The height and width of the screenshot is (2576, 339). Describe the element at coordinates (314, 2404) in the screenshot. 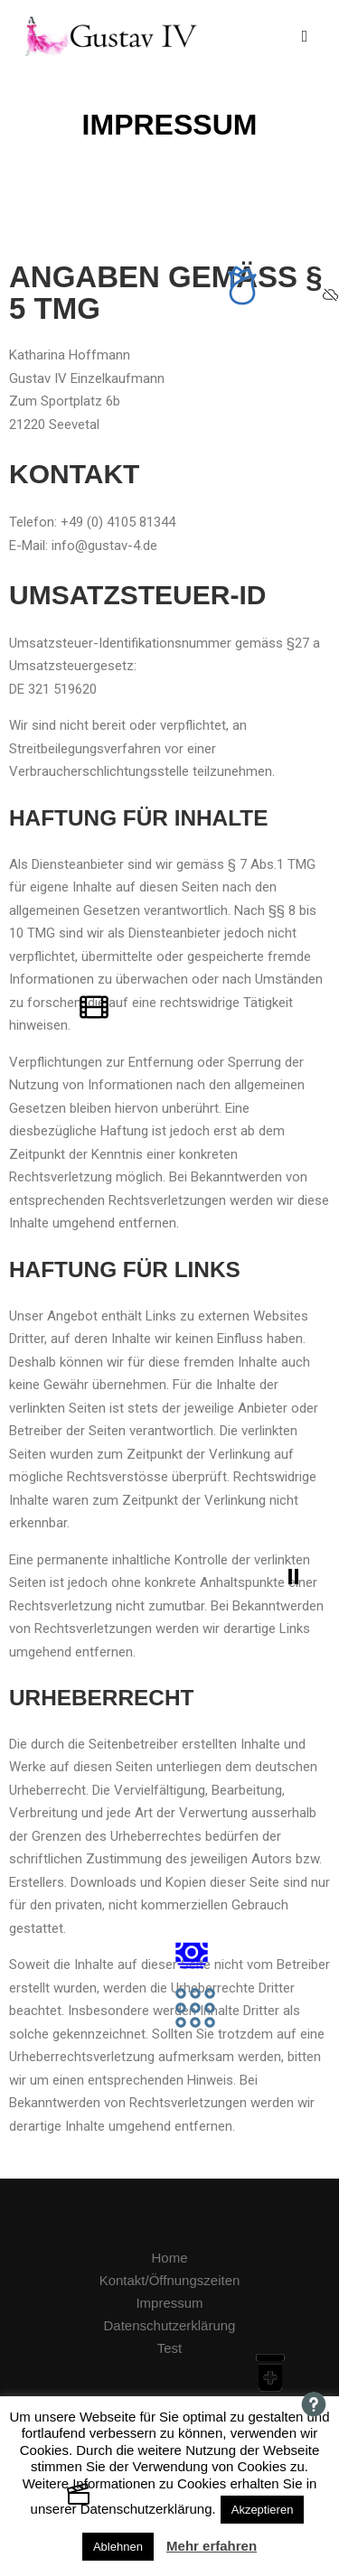

I see `access help or support information` at that location.